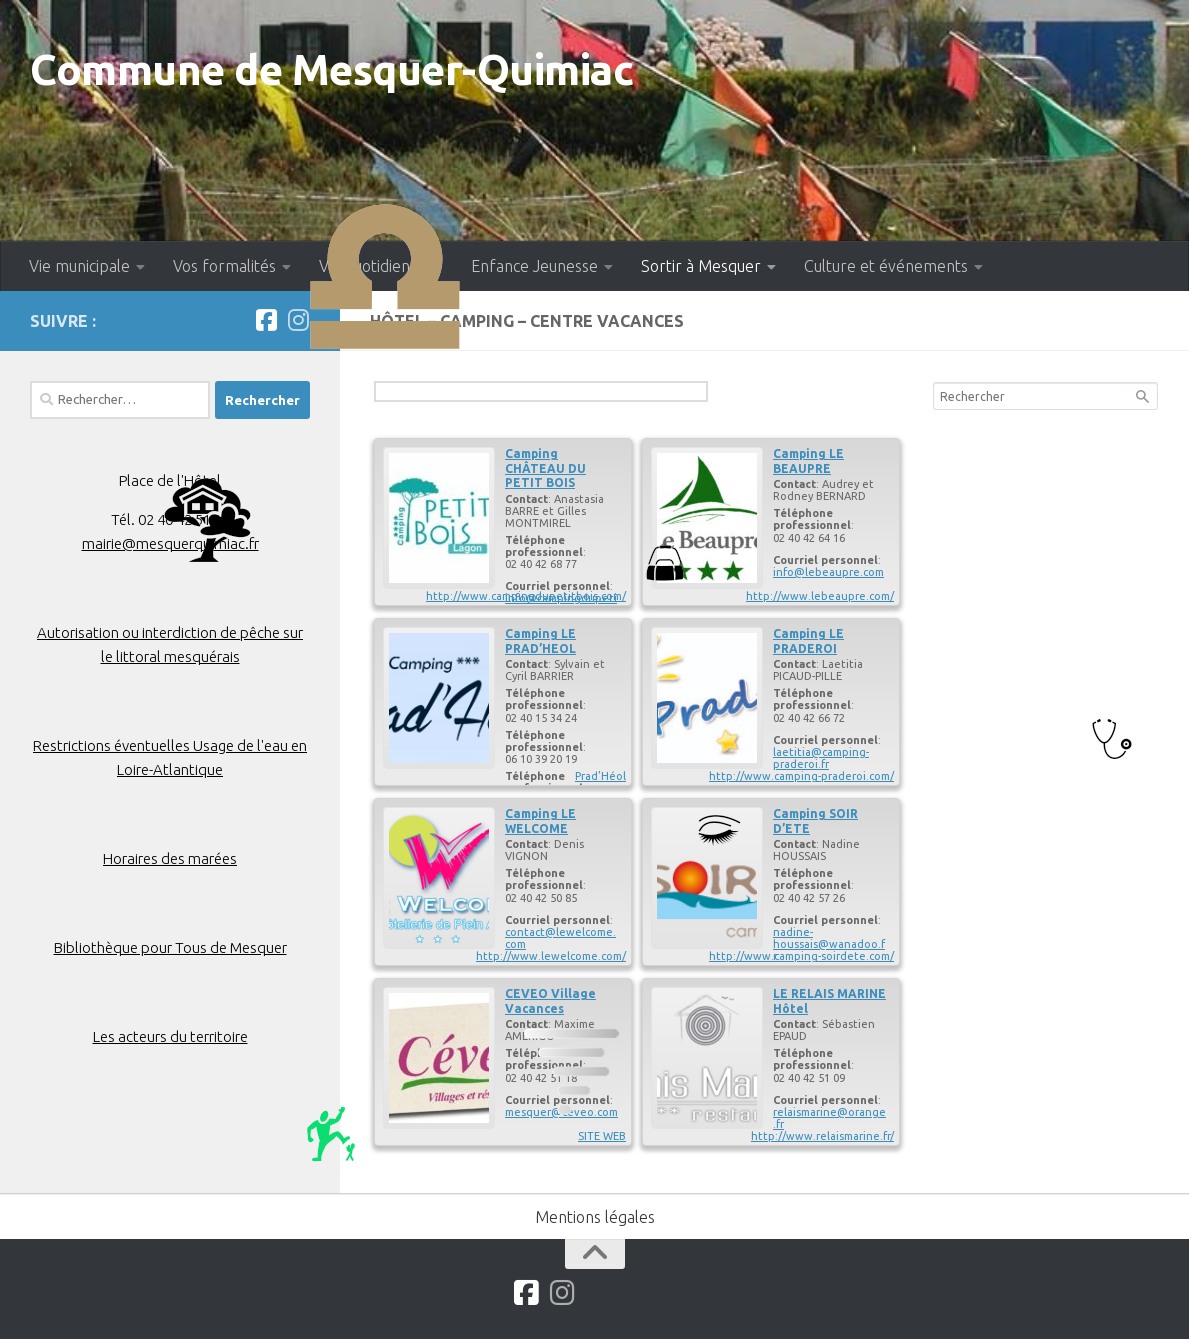  Describe the element at coordinates (1112, 739) in the screenshot. I see `access health or medical features` at that location.